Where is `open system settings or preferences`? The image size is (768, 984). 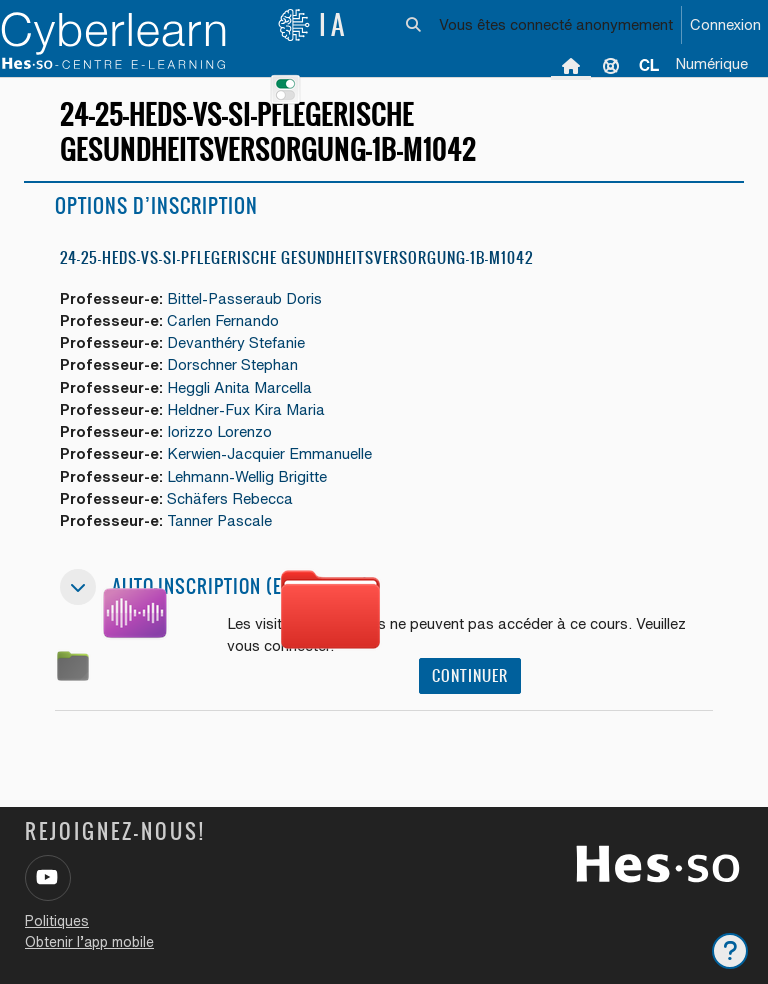
open system settings or preferences is located at coordinates (285, 89).